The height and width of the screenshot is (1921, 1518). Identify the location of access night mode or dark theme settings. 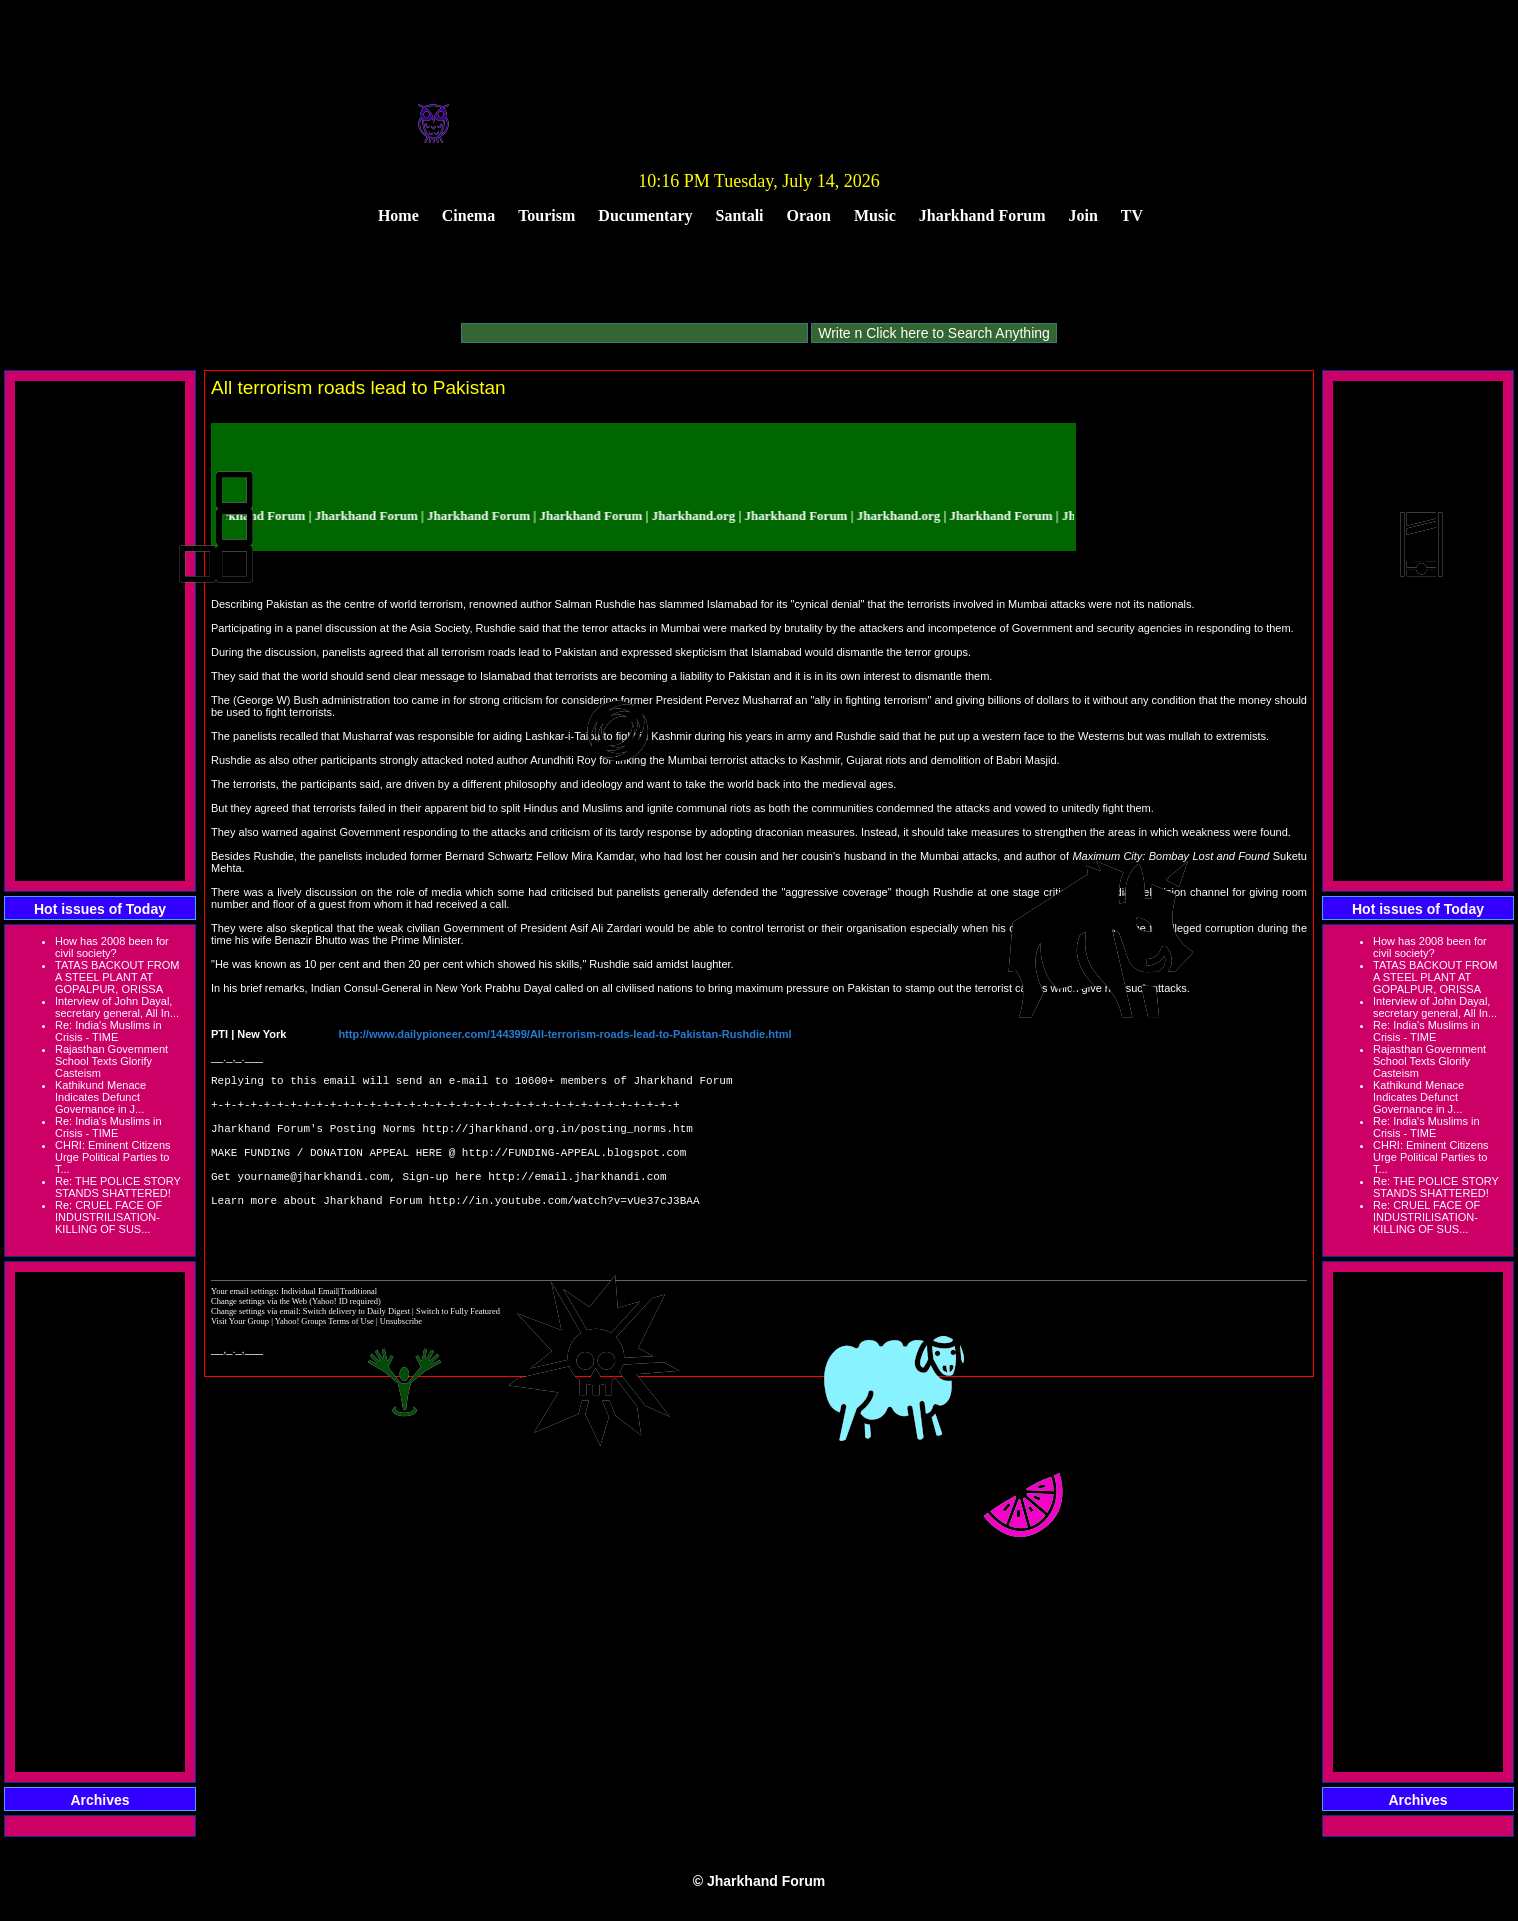
(433, 123).